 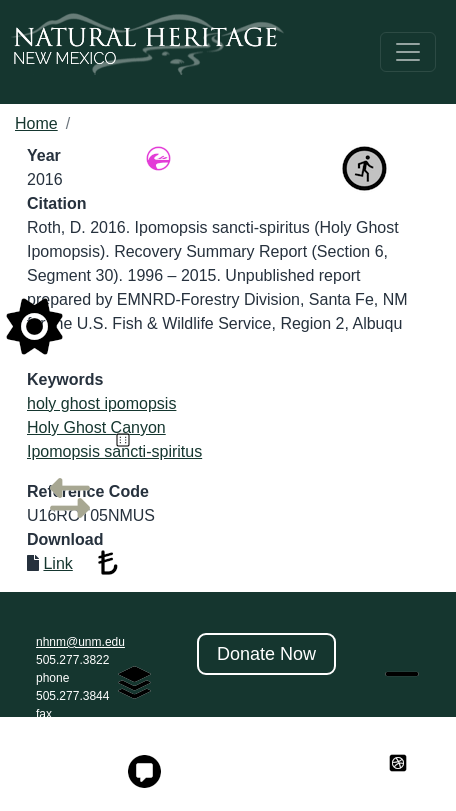 I want to click on open Buffer social media scheduling app, so click(x=134, y=682).